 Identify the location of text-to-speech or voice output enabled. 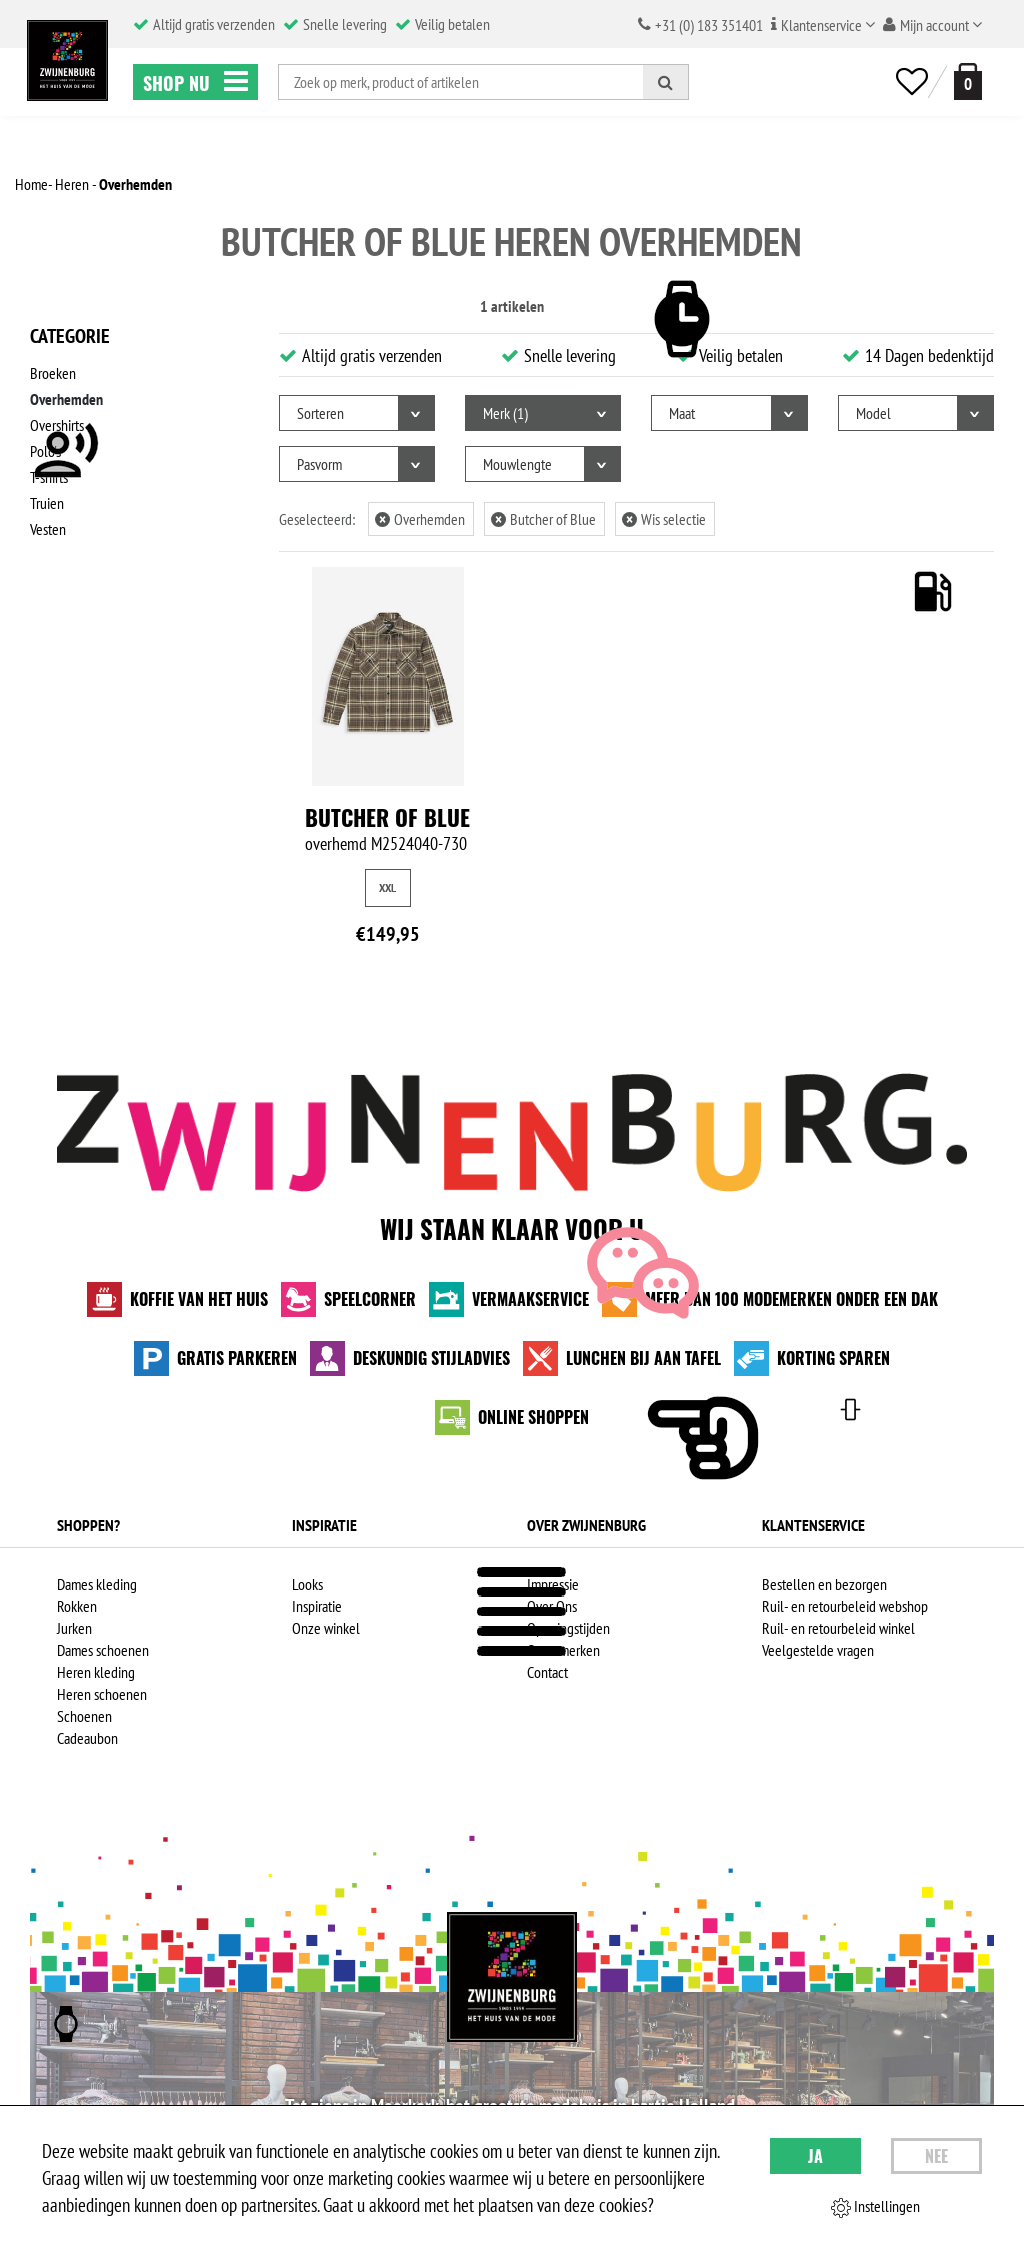
(66, 451).